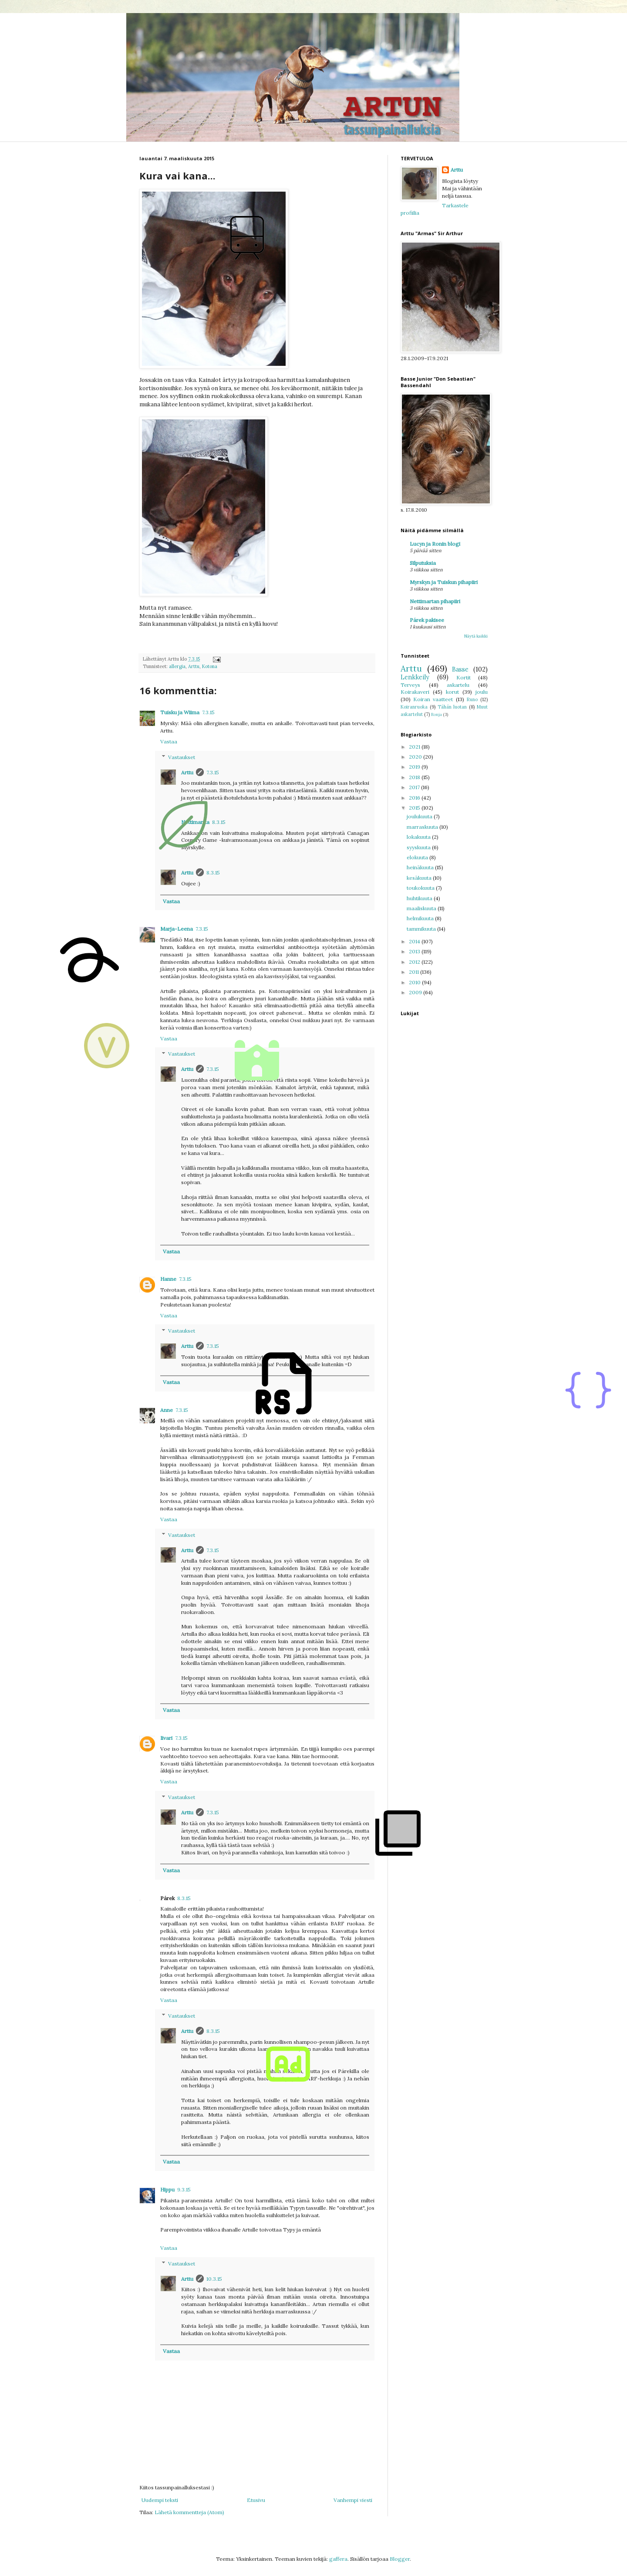 Image resolution: width=627 pixels, height=2576 pixels. I want to click on view stacked or layered content, so click(398, 1833).